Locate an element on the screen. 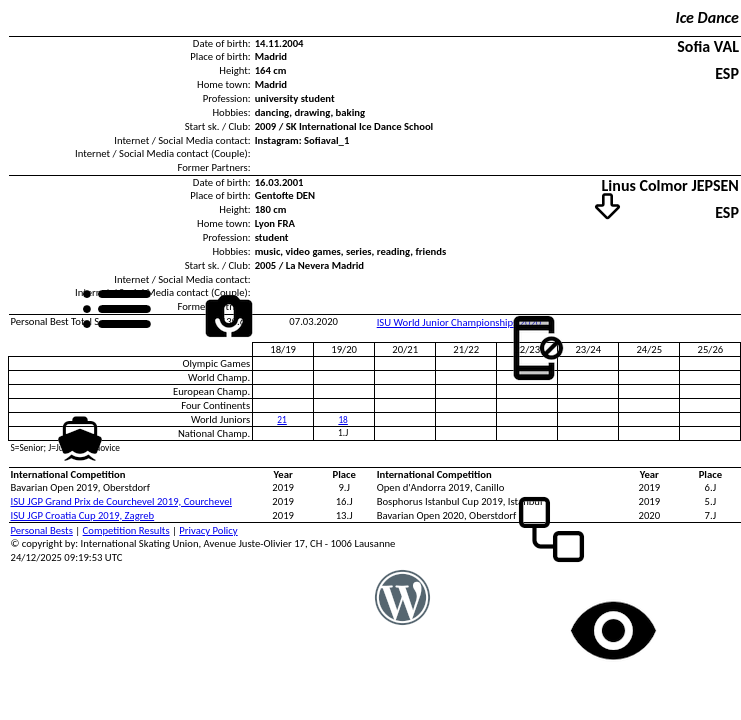 The image size is (741, 720). access boat or ferry services is located at coordinates (80, 439).